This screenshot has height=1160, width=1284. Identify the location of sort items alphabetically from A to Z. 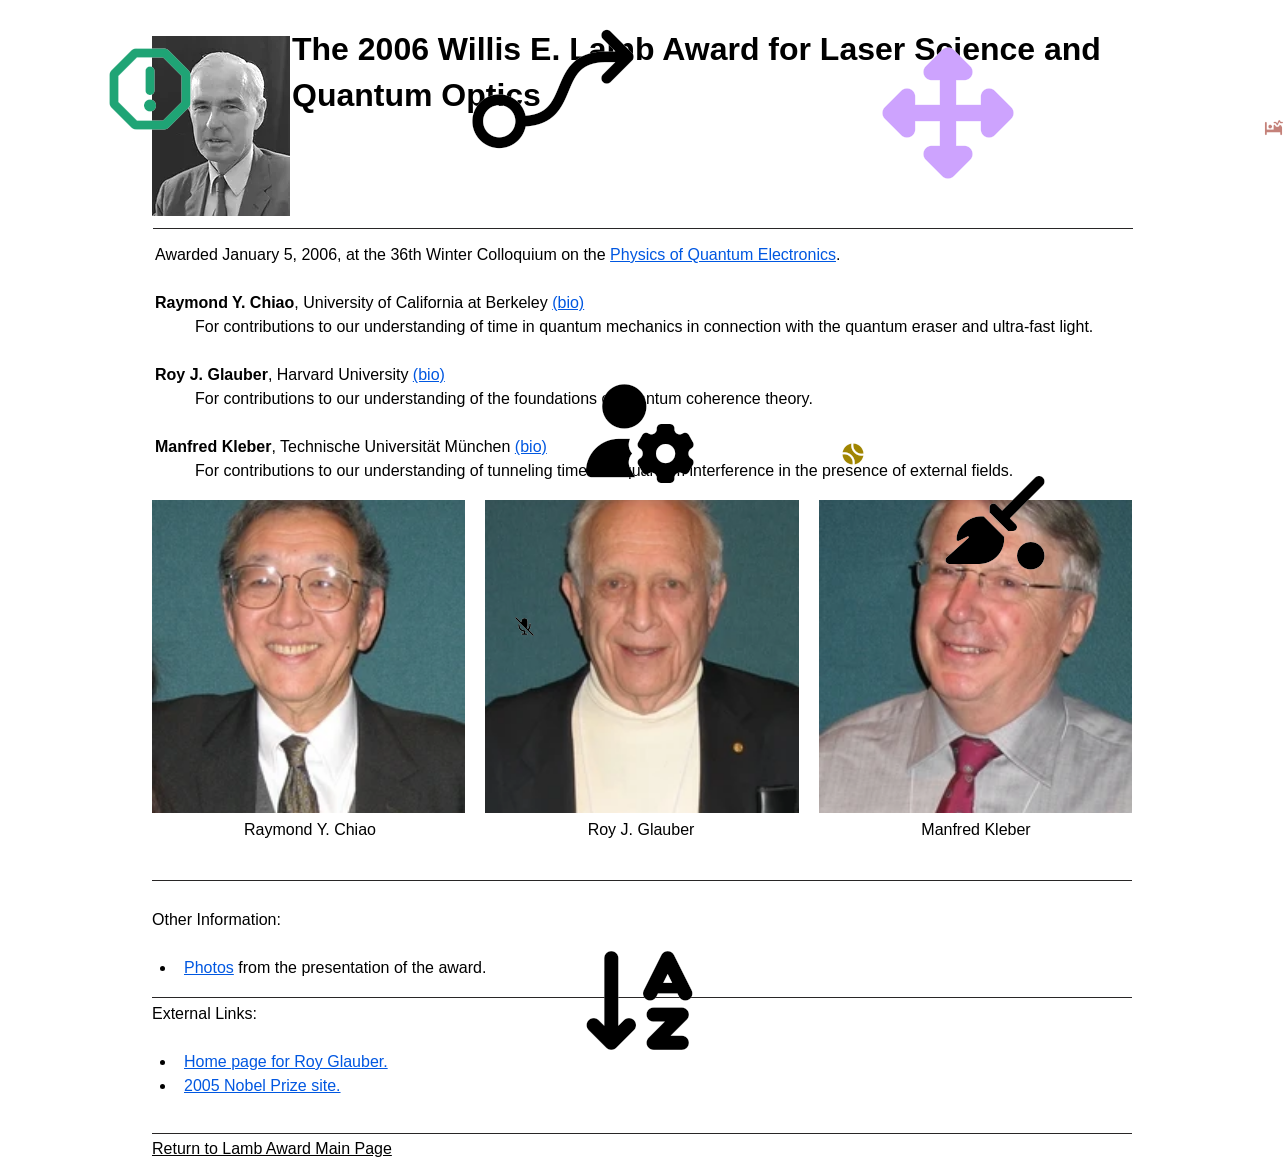
(639, 1000).